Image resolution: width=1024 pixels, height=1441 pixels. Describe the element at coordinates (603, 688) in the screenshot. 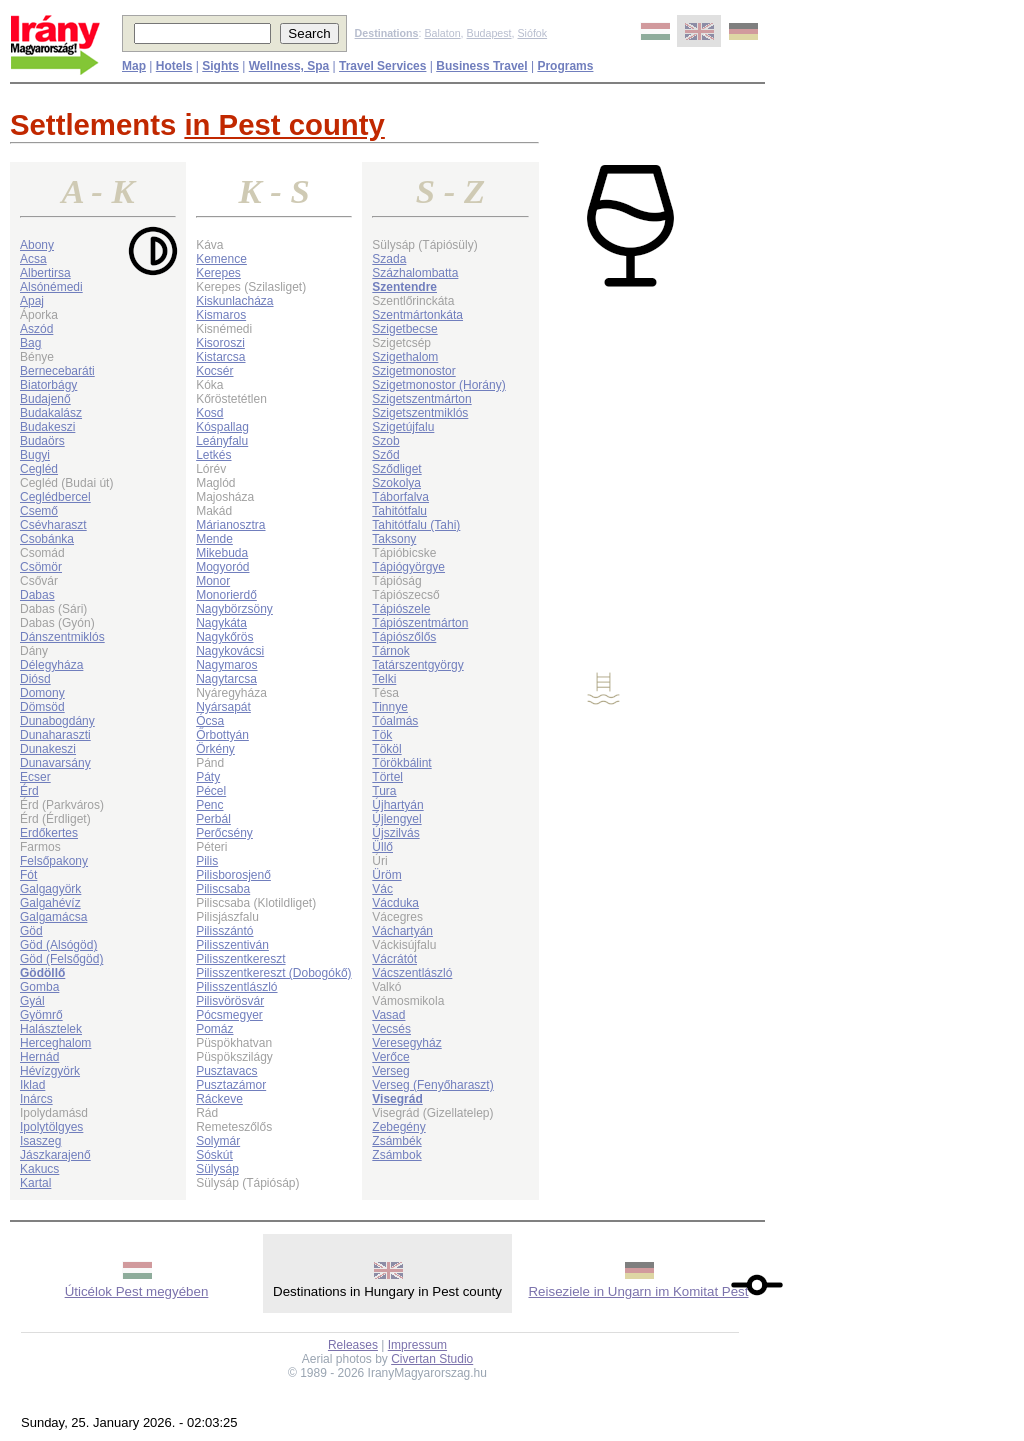

I see `indicates swimming pool amenity available` at that location.